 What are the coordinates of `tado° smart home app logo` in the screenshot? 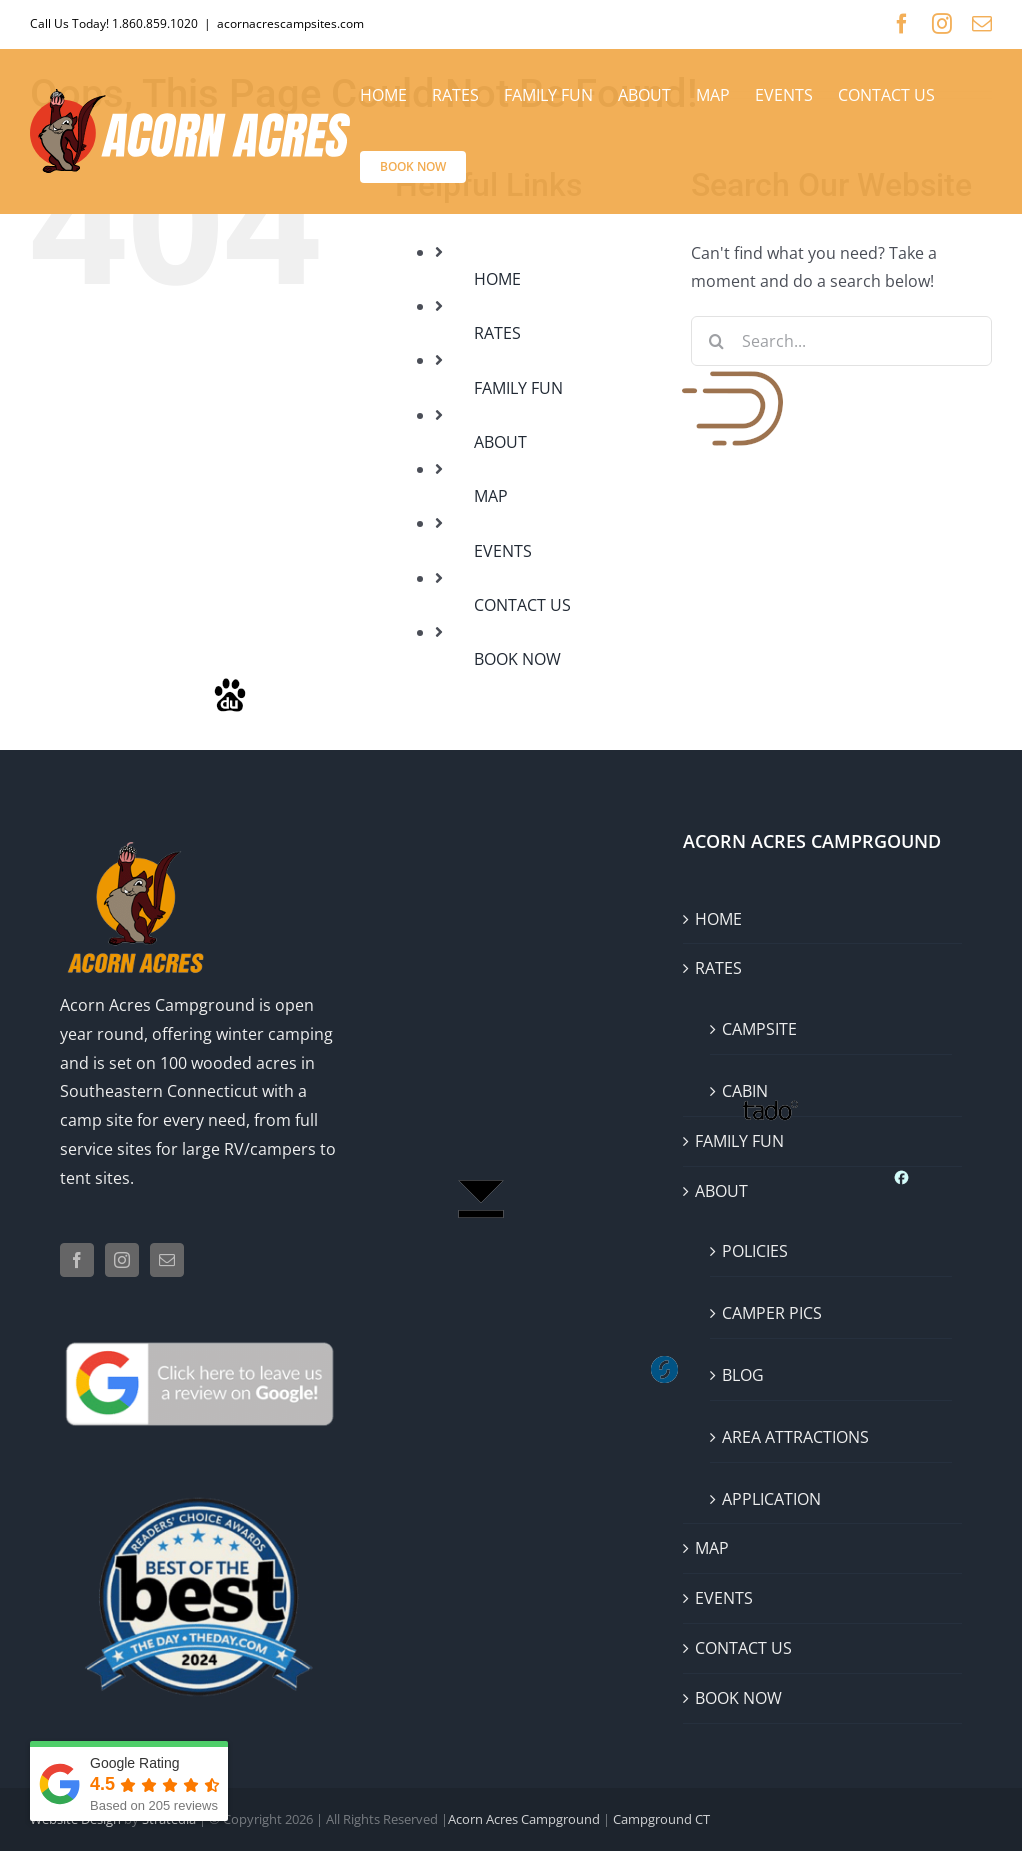 It's located at (770, 1110).